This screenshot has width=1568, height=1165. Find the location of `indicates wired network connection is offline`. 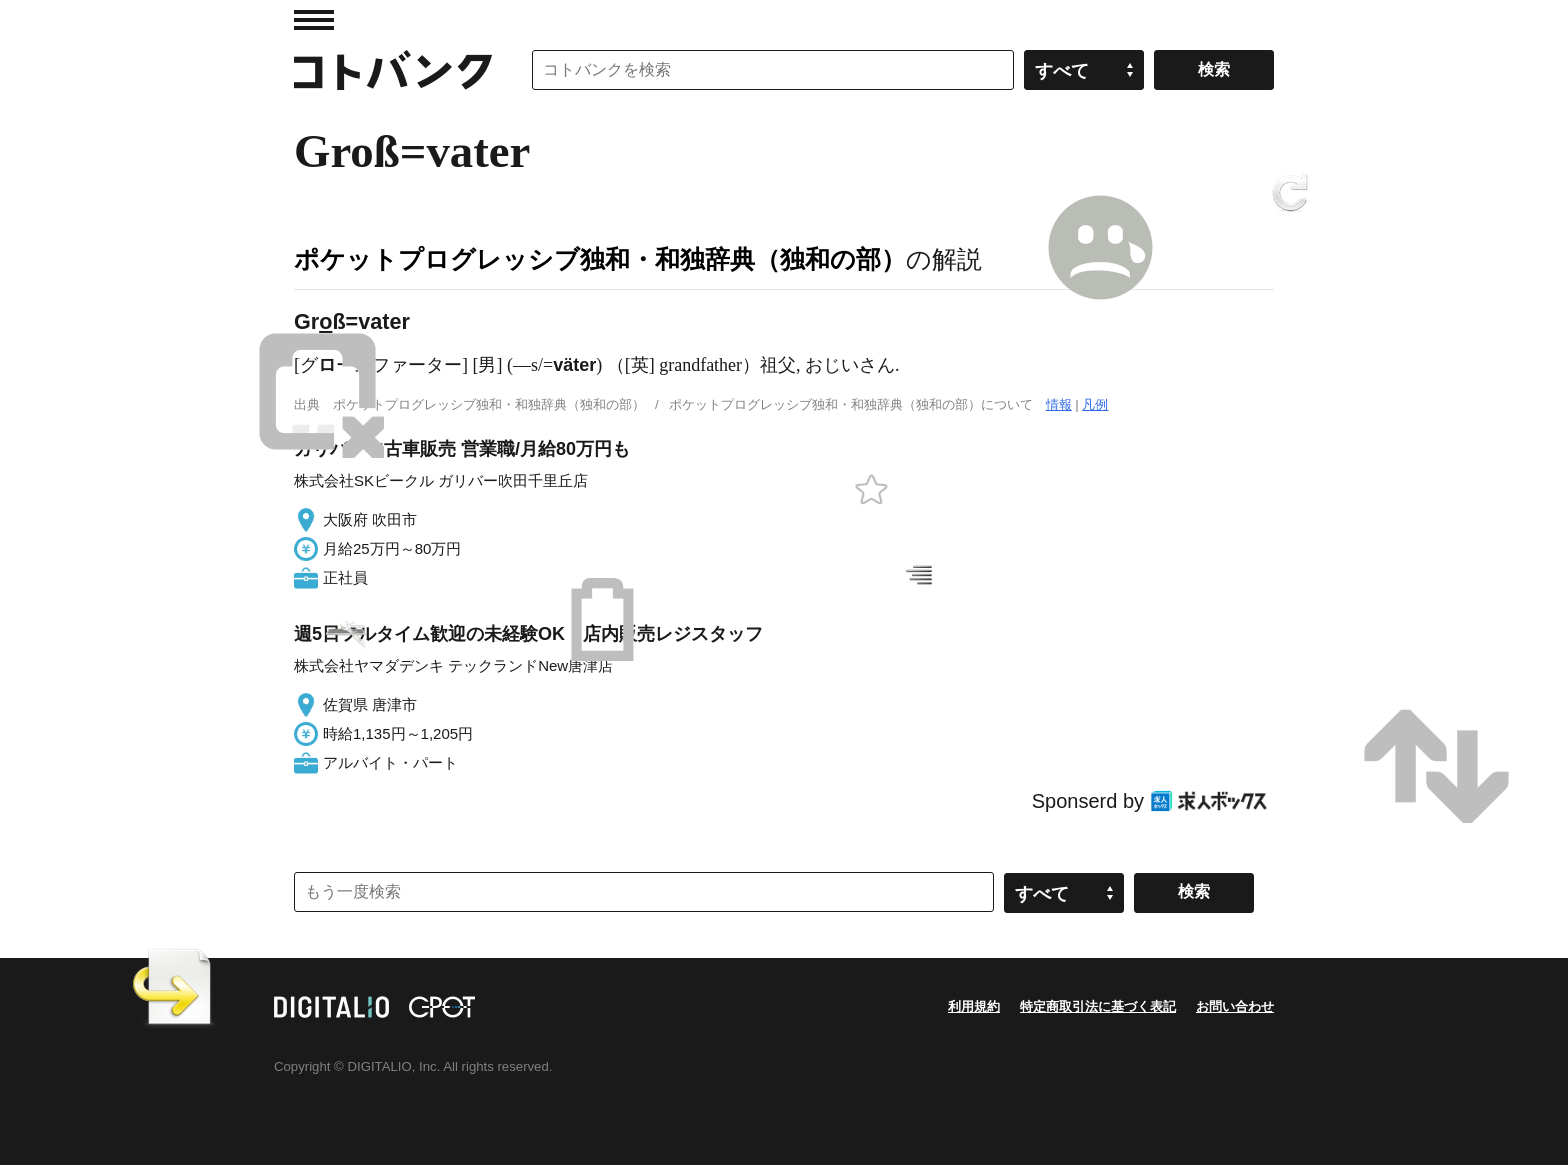

indicates wired network connection is offline is located at coordinates (317, 391).